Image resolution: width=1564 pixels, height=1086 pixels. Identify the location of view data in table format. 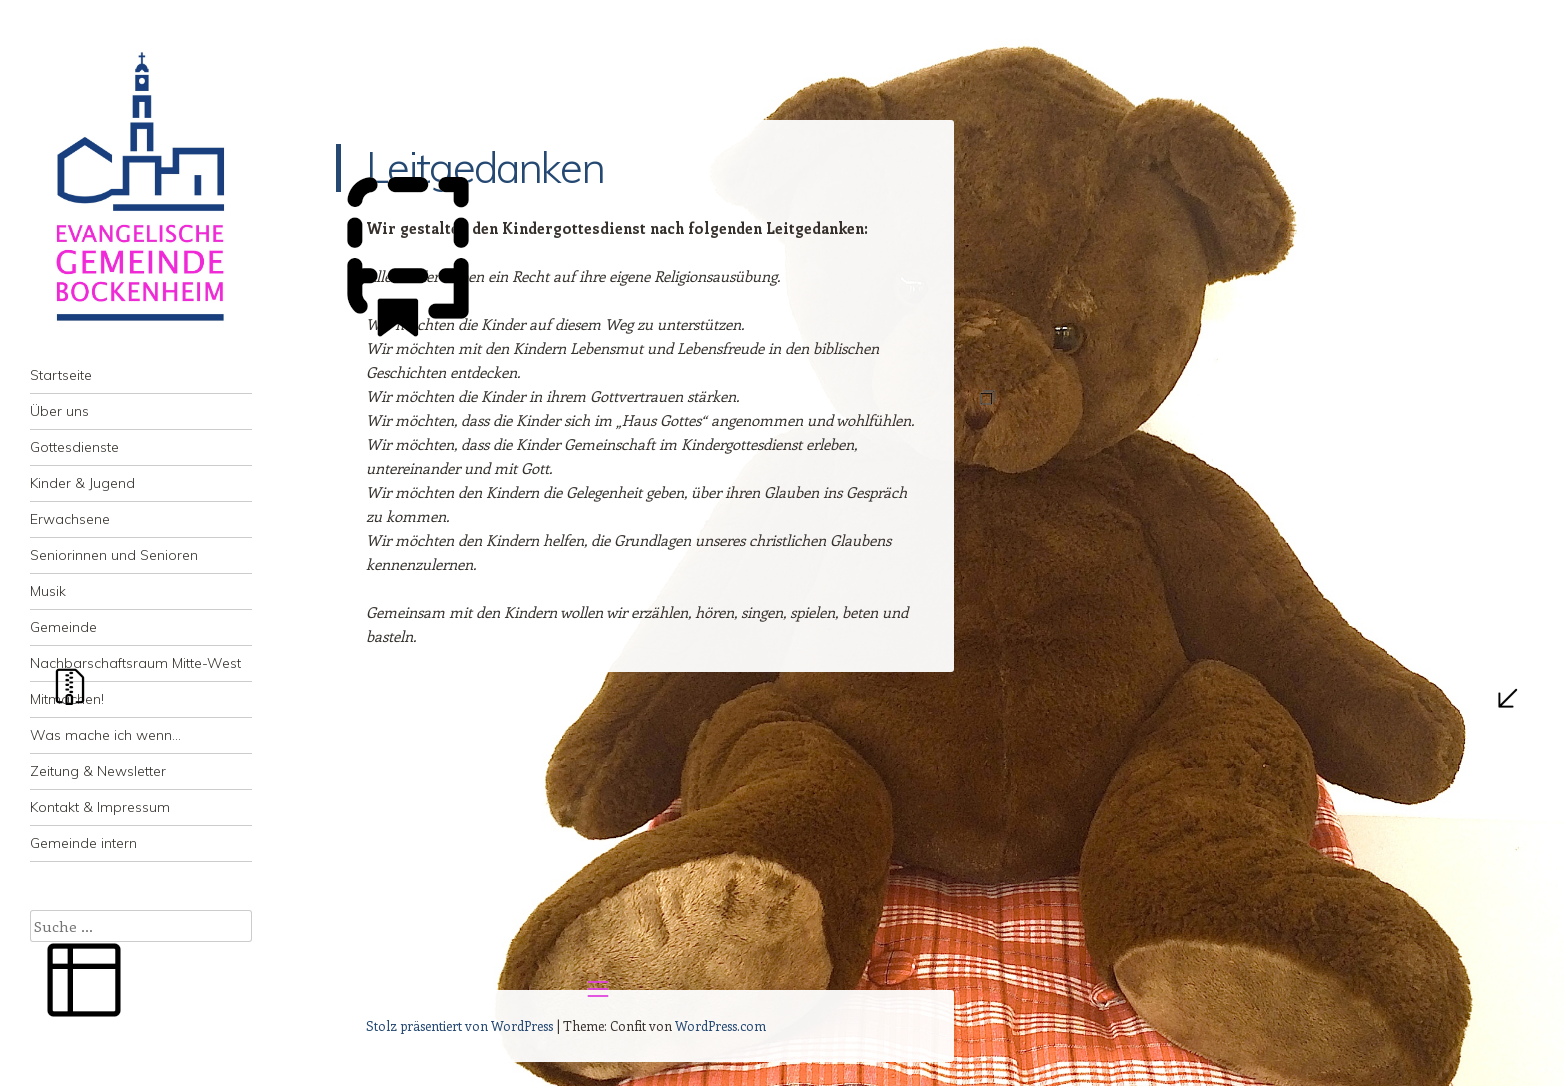
(84, 980).